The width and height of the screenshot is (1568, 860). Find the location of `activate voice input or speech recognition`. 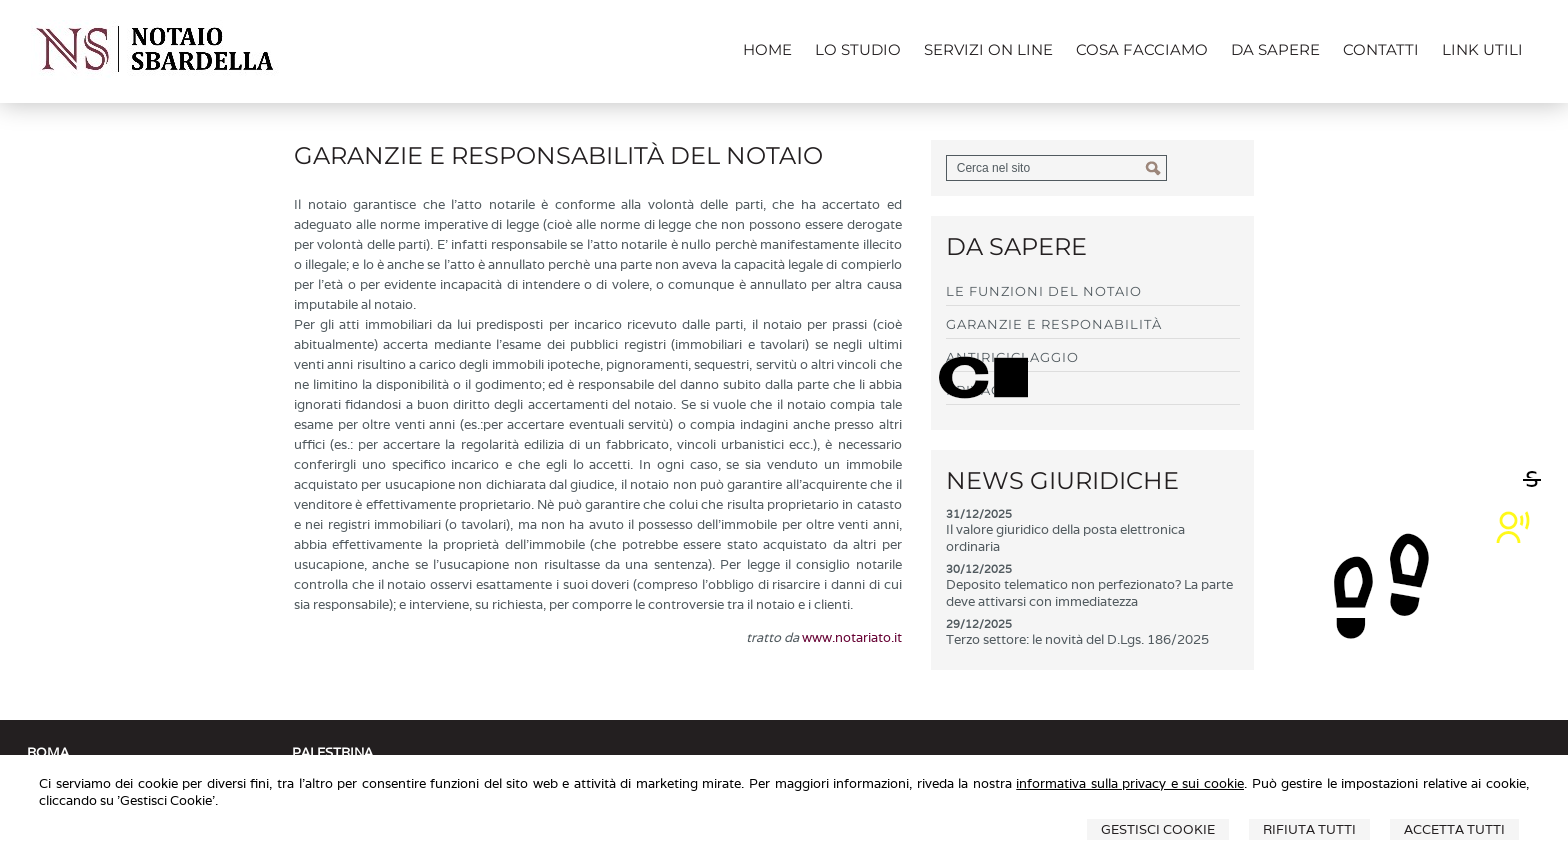

activate voice input or speech recognition is located at coordinates (1513, 528).